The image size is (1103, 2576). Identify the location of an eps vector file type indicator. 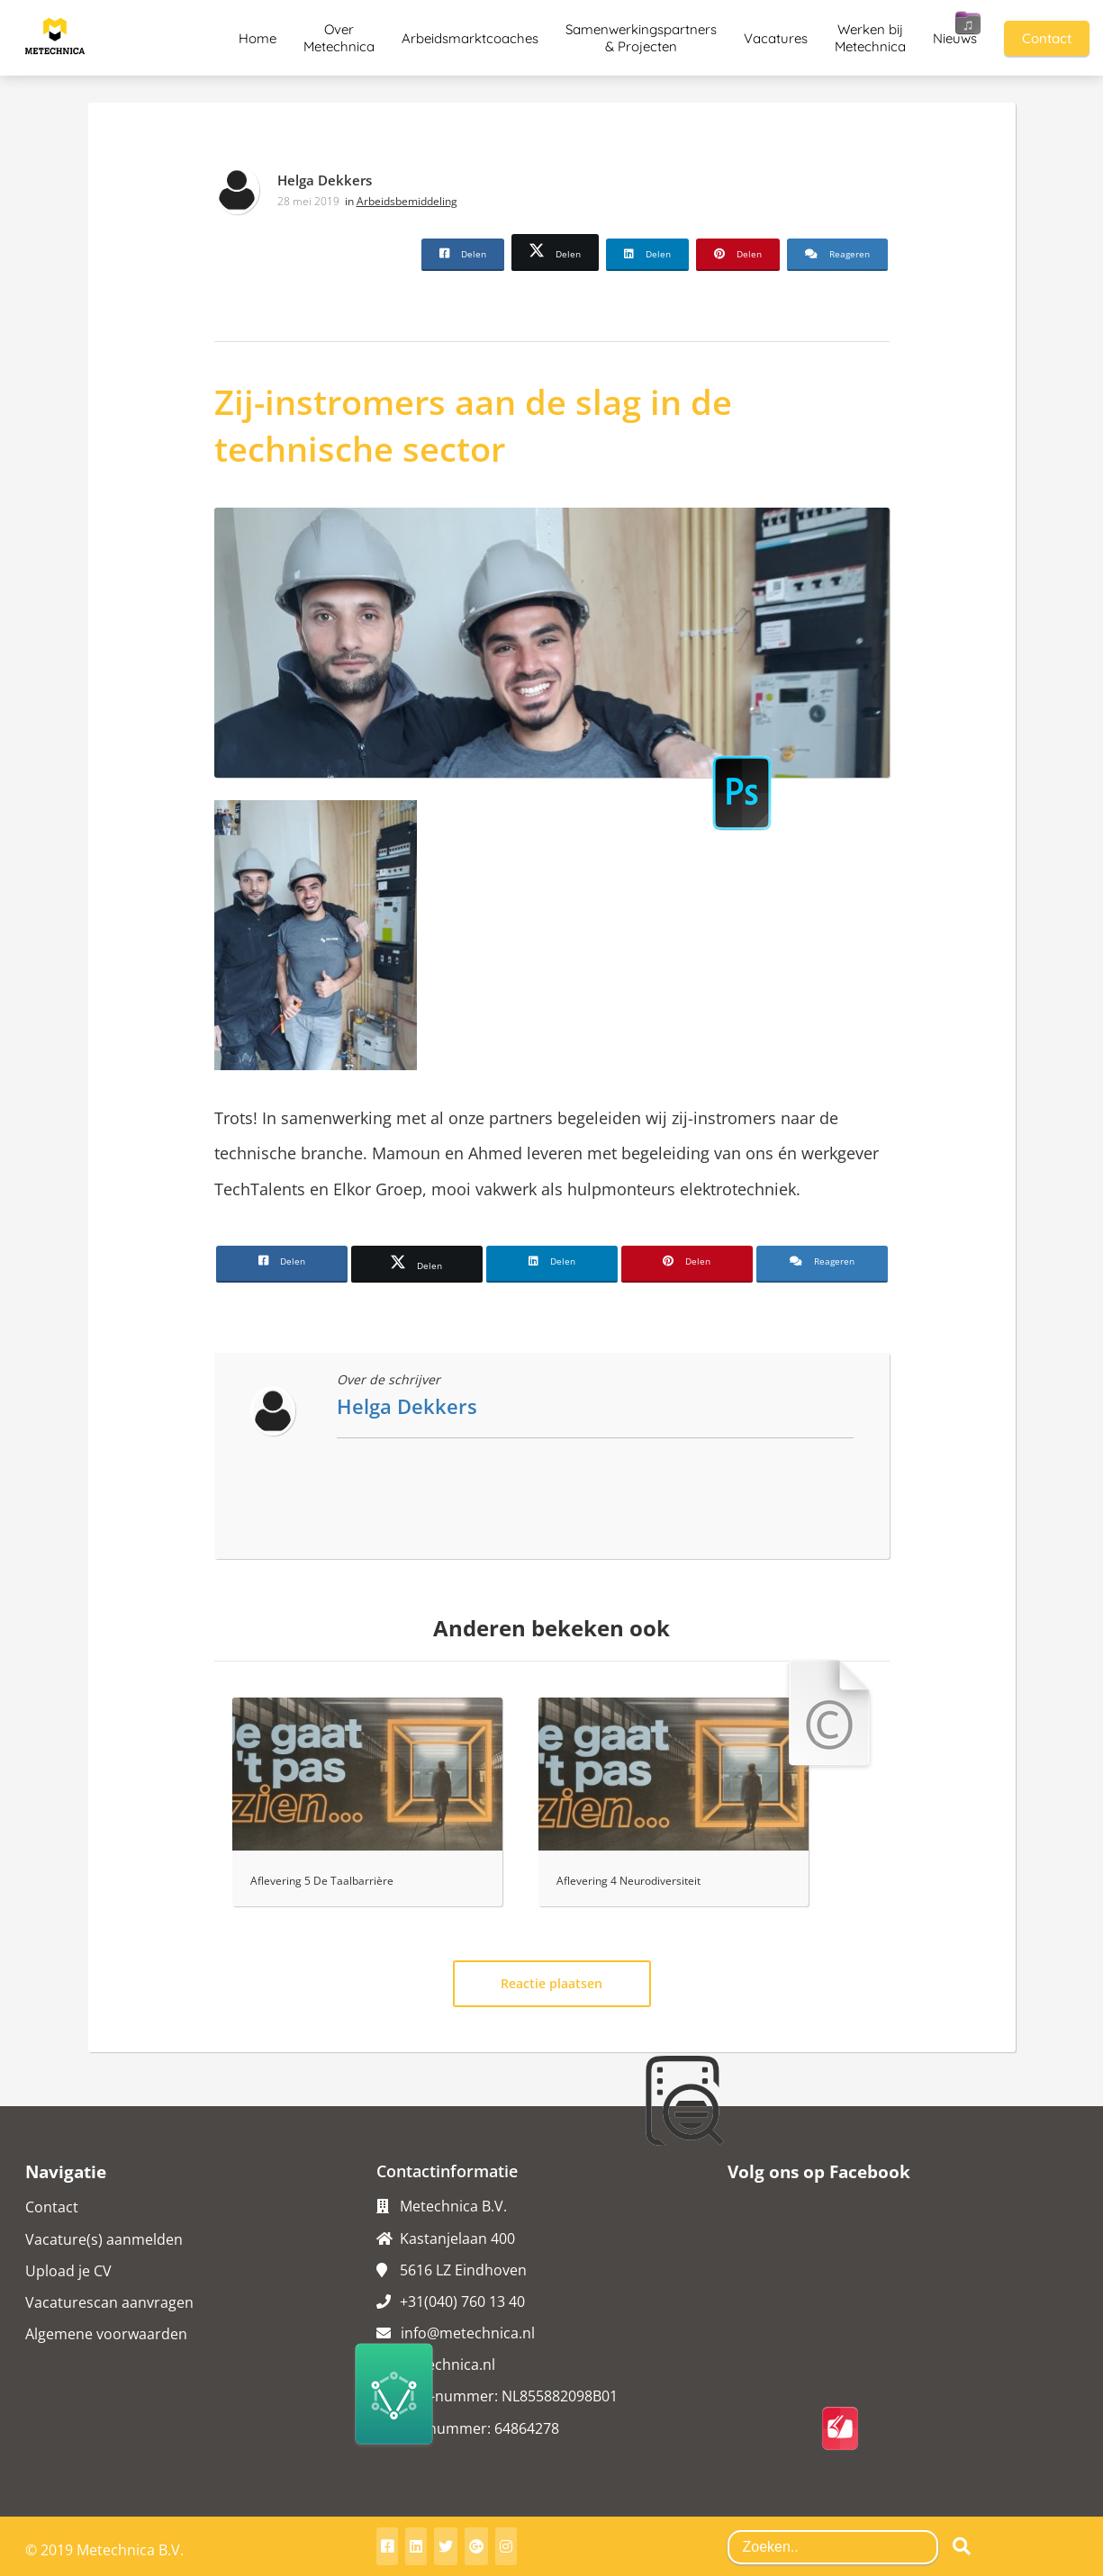
(840, 2428).